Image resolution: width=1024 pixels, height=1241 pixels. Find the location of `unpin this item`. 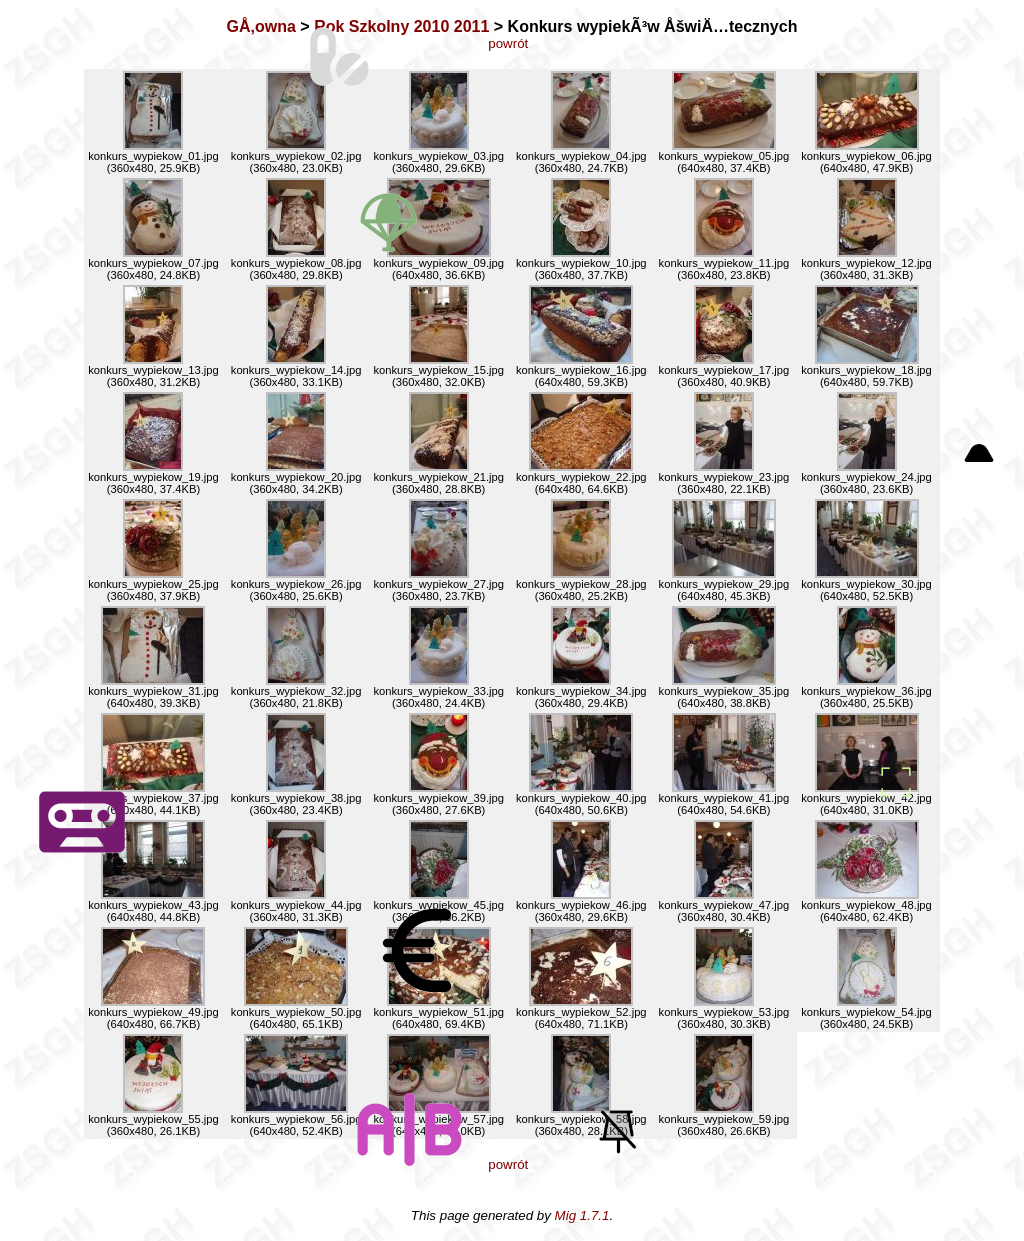

unpin this item is located at coordinates (618, 1129).